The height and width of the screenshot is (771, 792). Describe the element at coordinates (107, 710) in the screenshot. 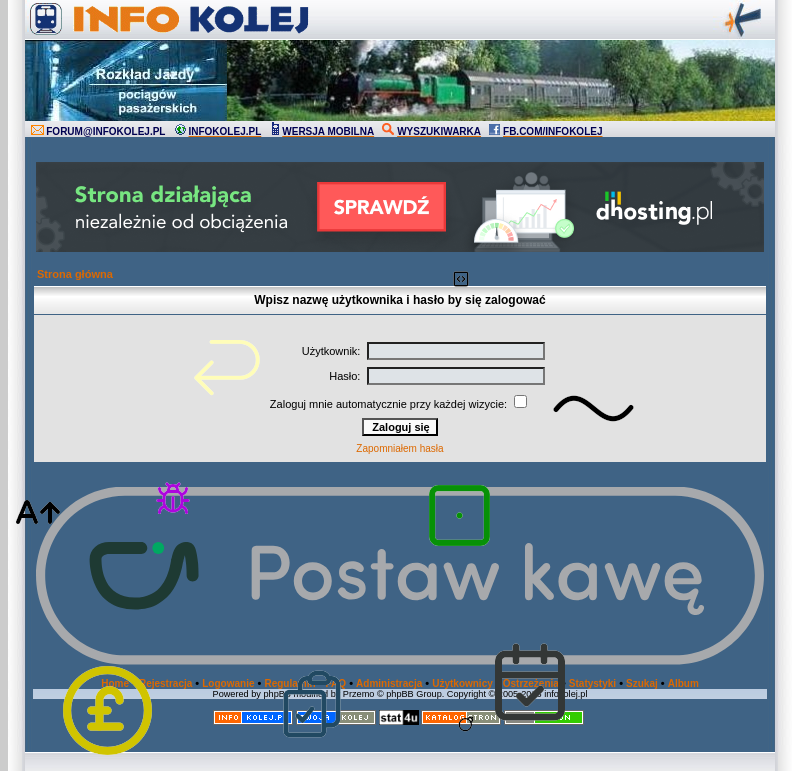

I see `view balance in british pounds` at that location.